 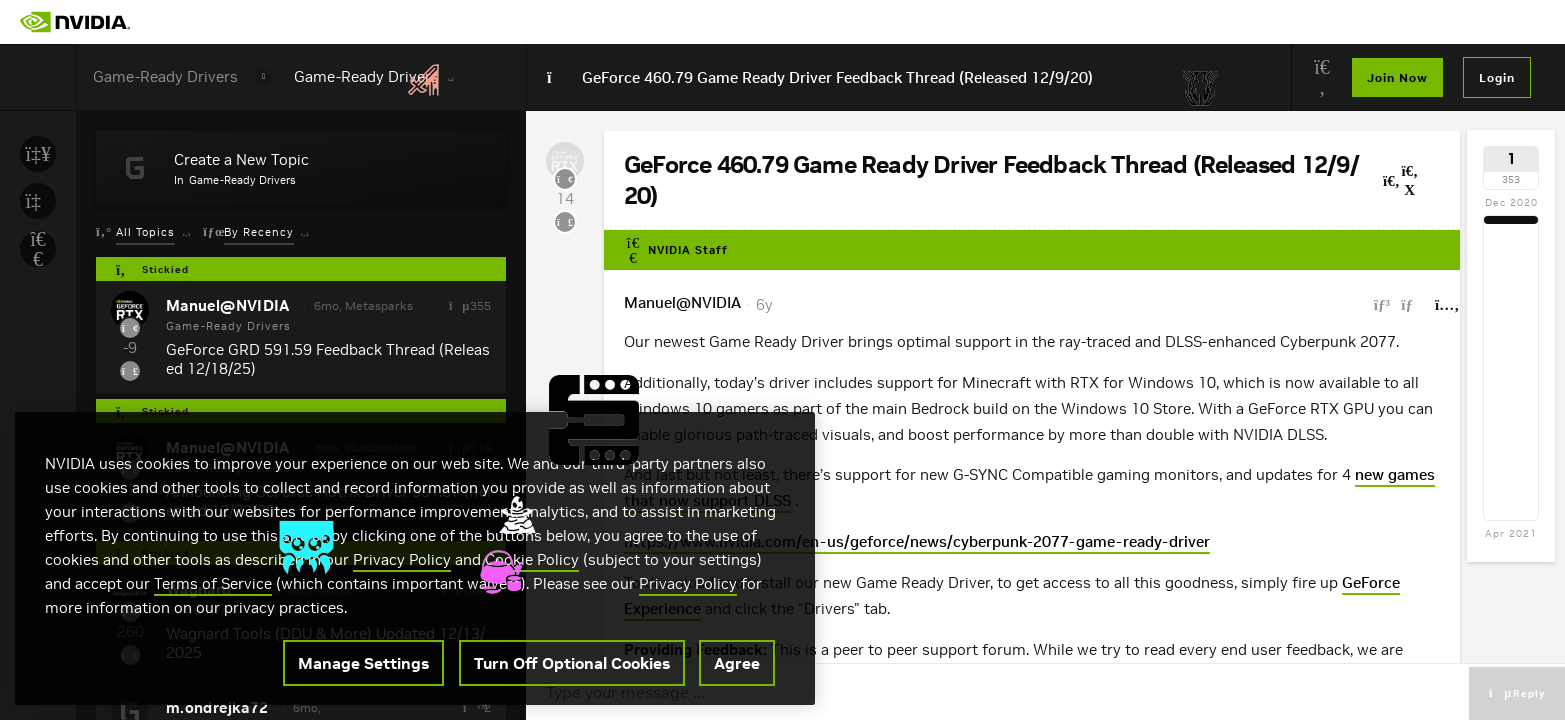 I want to click on indicates a special power-up or ability is active, so click(x=1200, y=88).